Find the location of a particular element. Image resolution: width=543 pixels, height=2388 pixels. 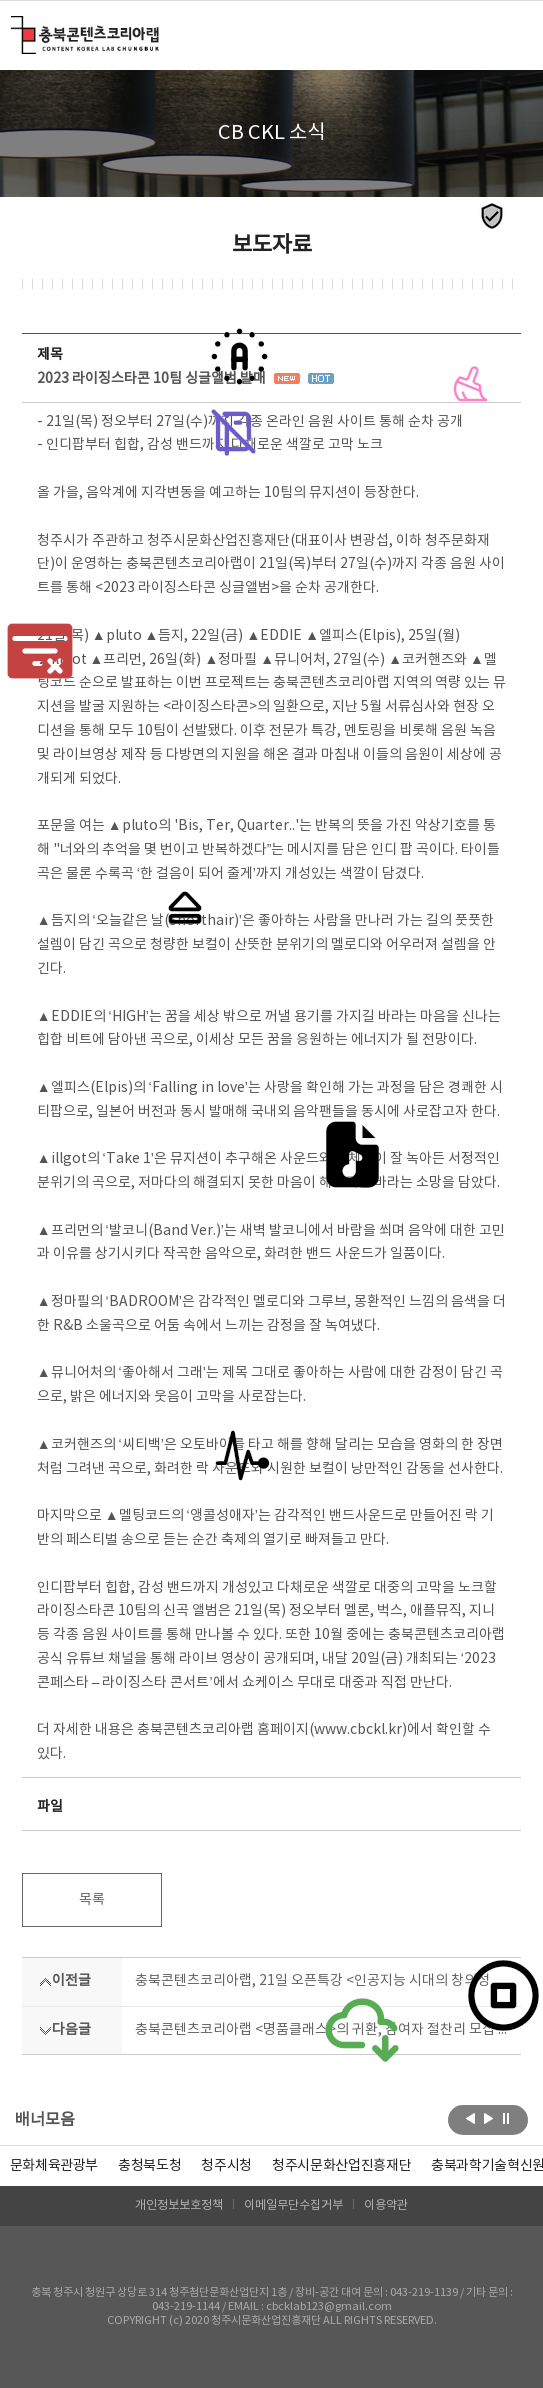

eject media or removable device is located at coordinates (185, 910).